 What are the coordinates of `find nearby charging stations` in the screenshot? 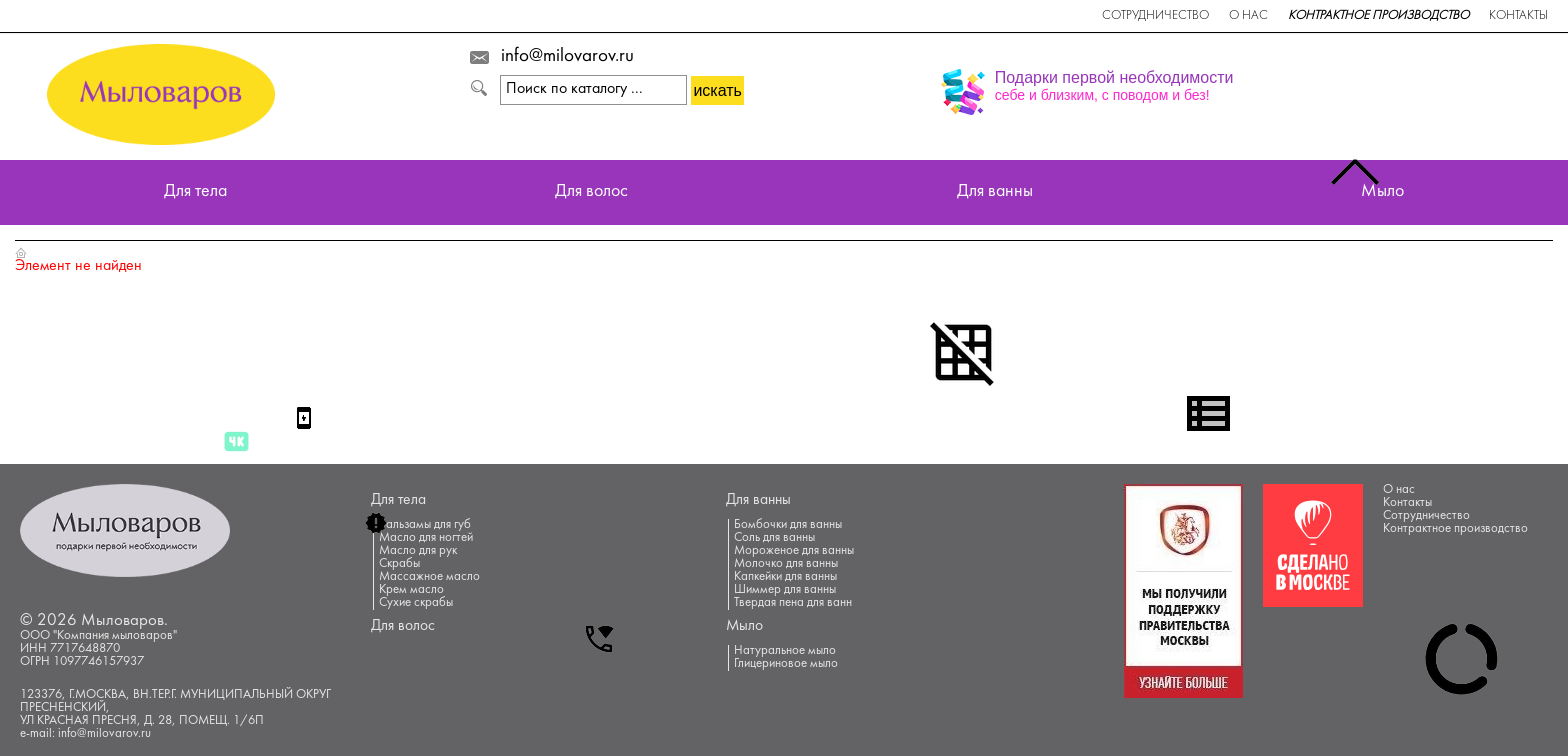 It's located at (304, 418).